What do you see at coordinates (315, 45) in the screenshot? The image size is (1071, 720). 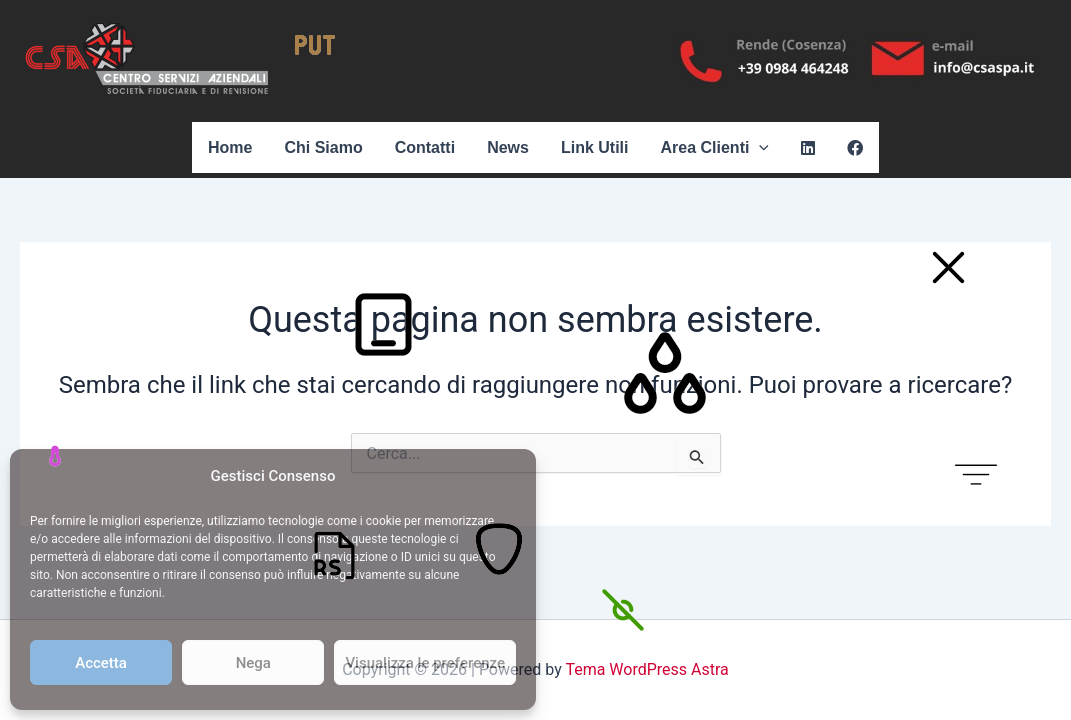 I see `indicates an HTTP PUT request method` at bounding box center [315, 45].